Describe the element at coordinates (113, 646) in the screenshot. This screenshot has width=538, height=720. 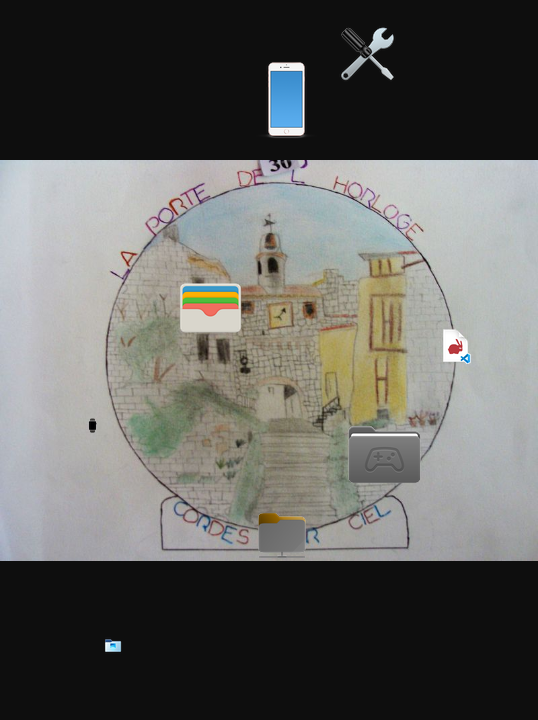
I see `open microsoft warehouse management files` at that location.